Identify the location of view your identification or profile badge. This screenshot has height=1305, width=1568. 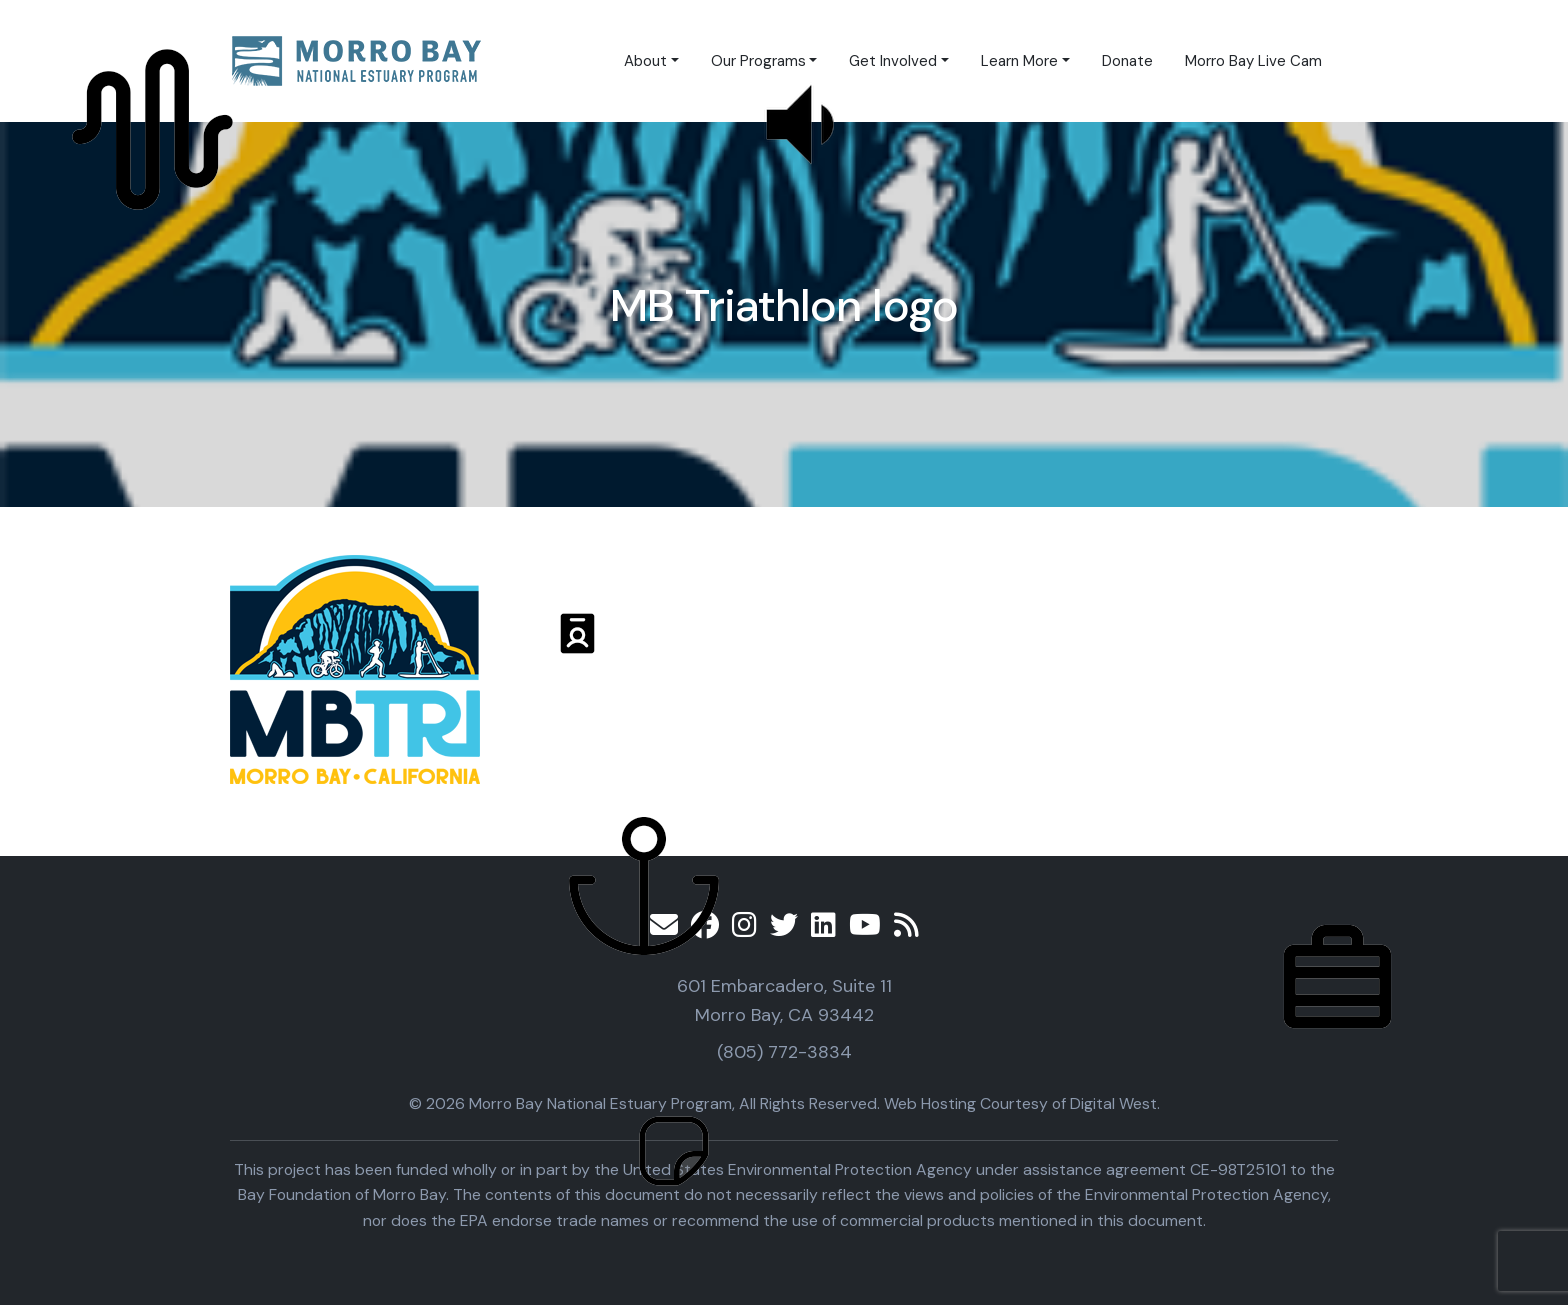
(577, 633).